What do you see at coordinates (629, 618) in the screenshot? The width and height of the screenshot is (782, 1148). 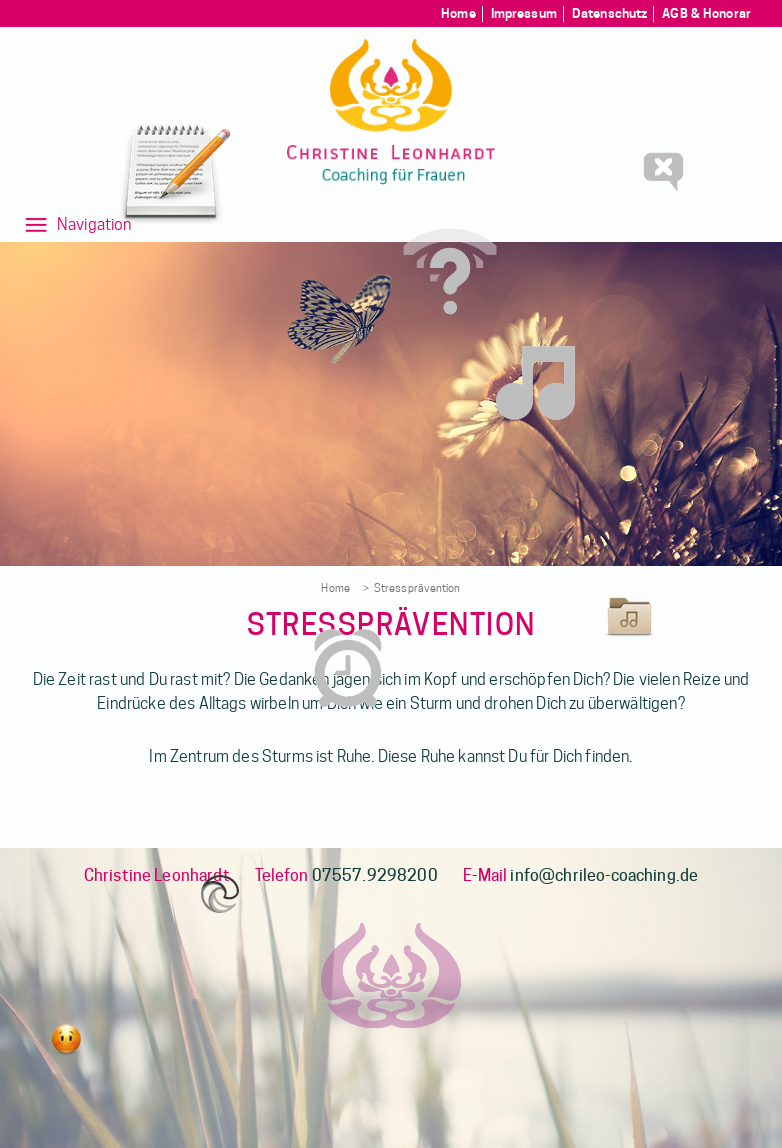 I see `open your music folder` at bounding box center [629, 618].